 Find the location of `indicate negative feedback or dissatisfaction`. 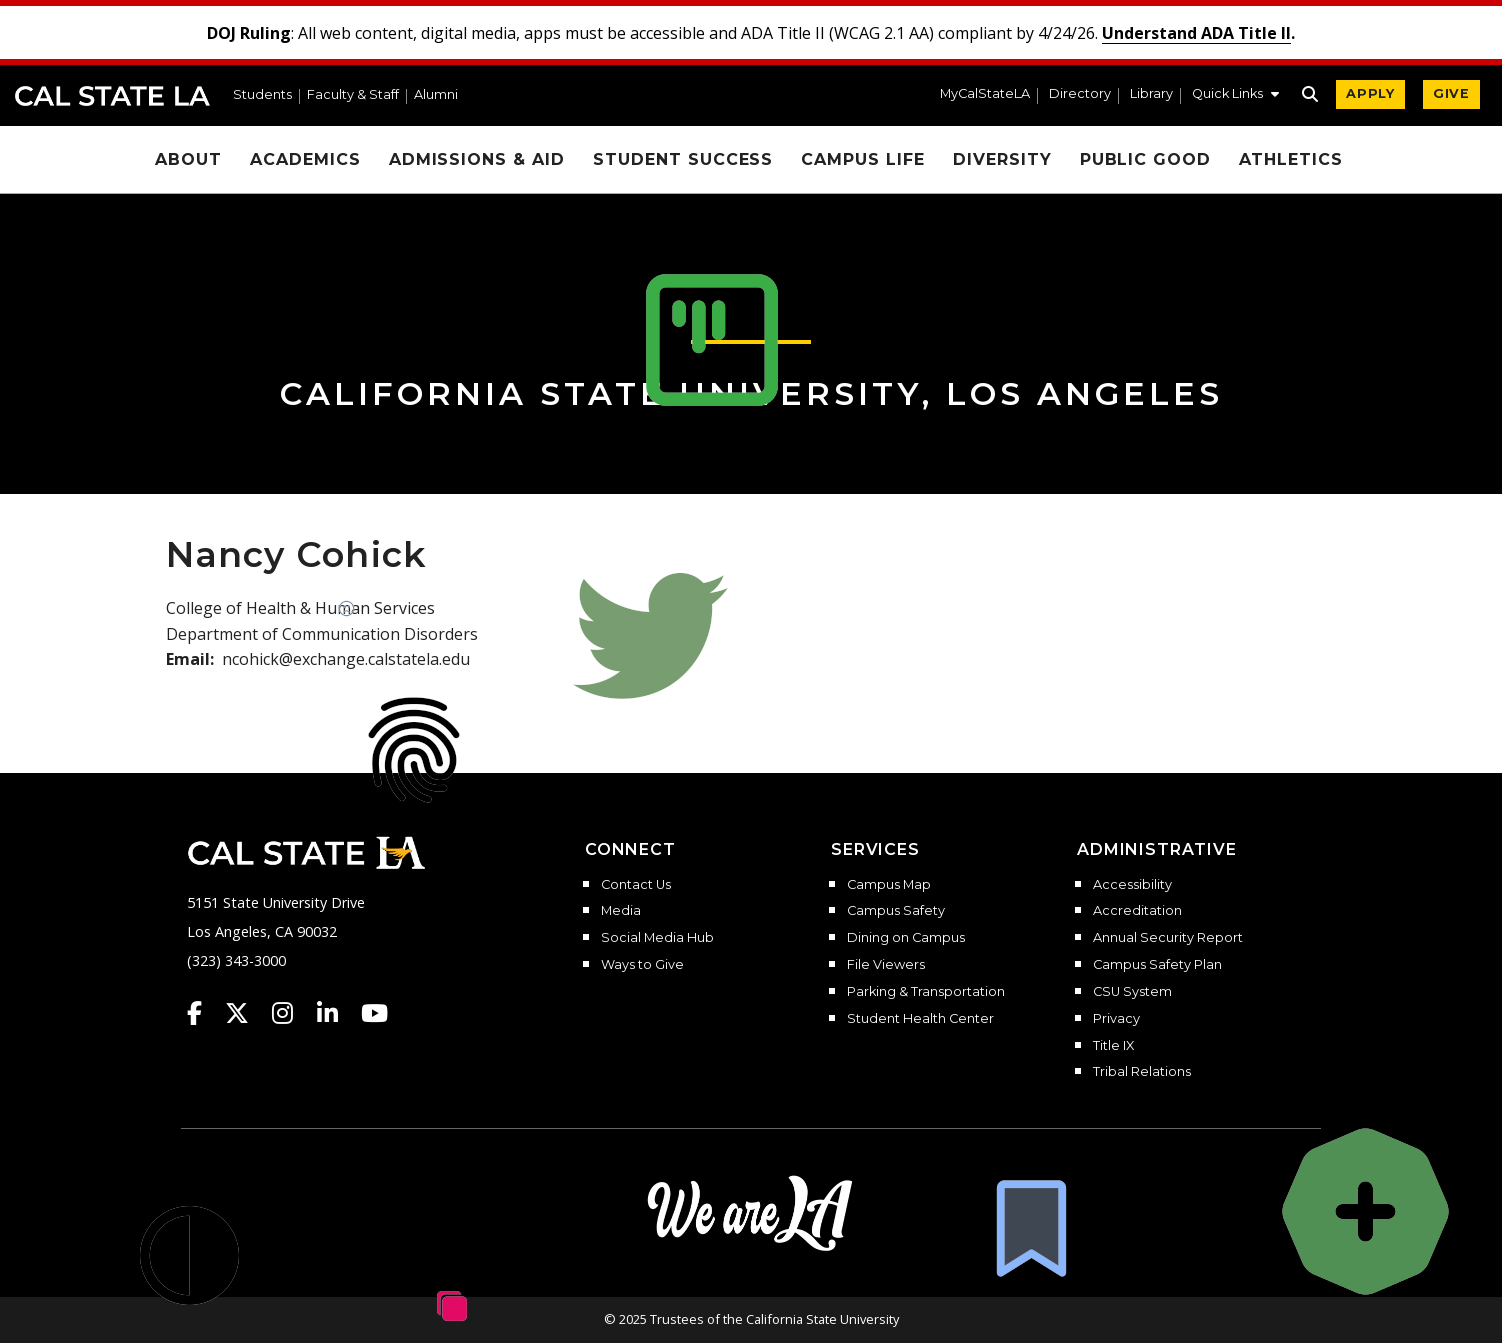

indicate negative feedback or dissatisfaction is located at coordinates (346, 608).